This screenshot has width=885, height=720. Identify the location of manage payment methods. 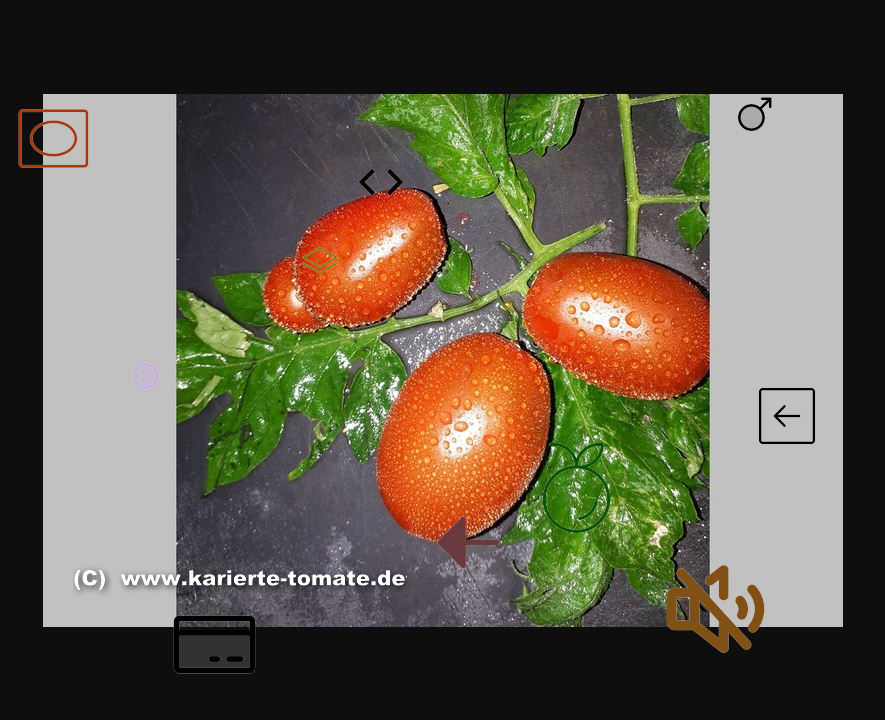
(214, 644).